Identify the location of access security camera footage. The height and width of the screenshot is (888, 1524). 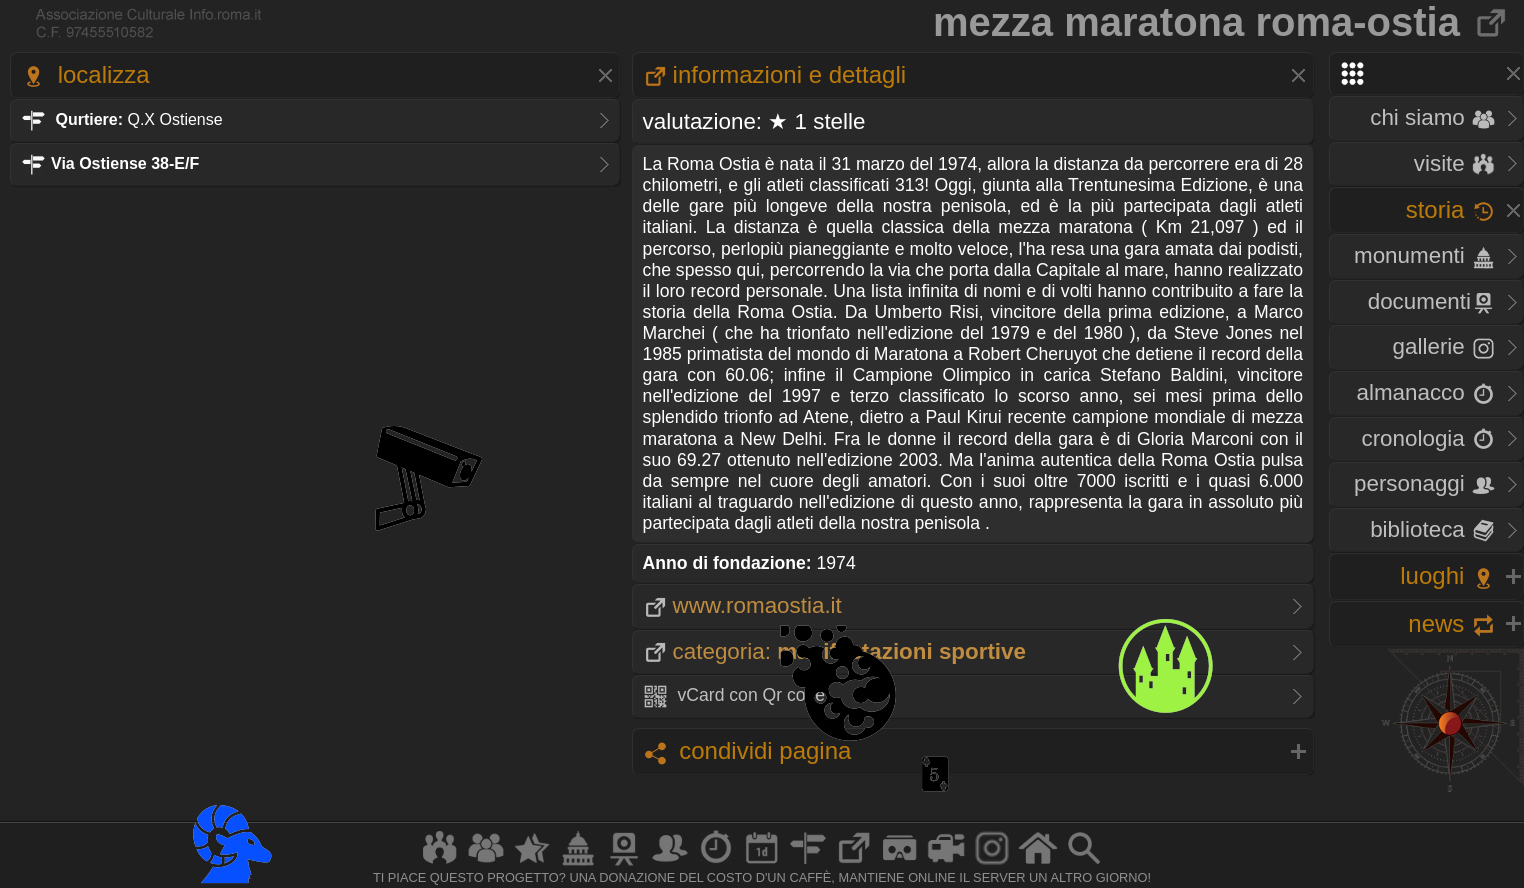
(428, 478).